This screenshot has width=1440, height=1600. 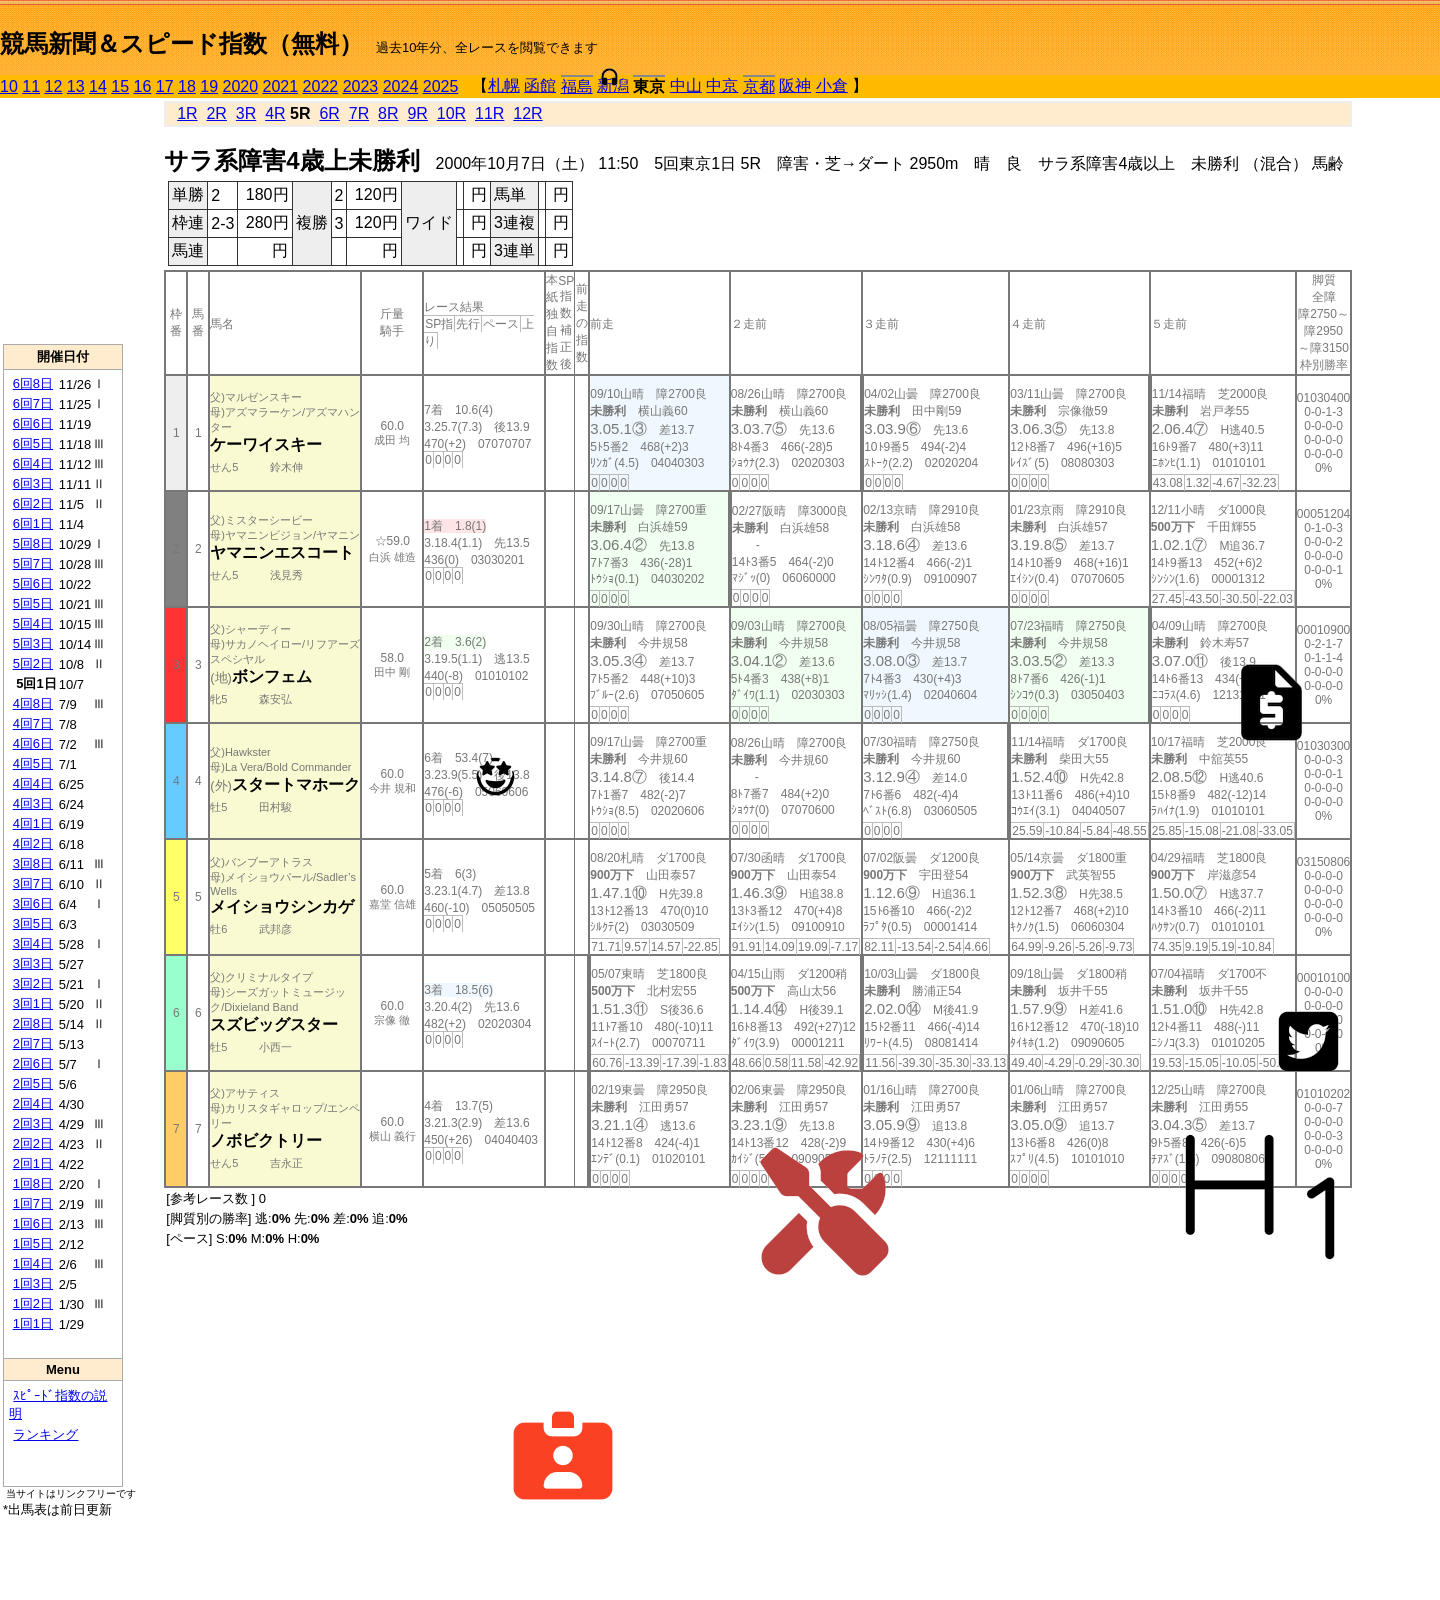 What do you see at coordinates (1257, 1194) in the screenshot?
I see `format text as heading level 1` at bounding box center [1257, 1194].